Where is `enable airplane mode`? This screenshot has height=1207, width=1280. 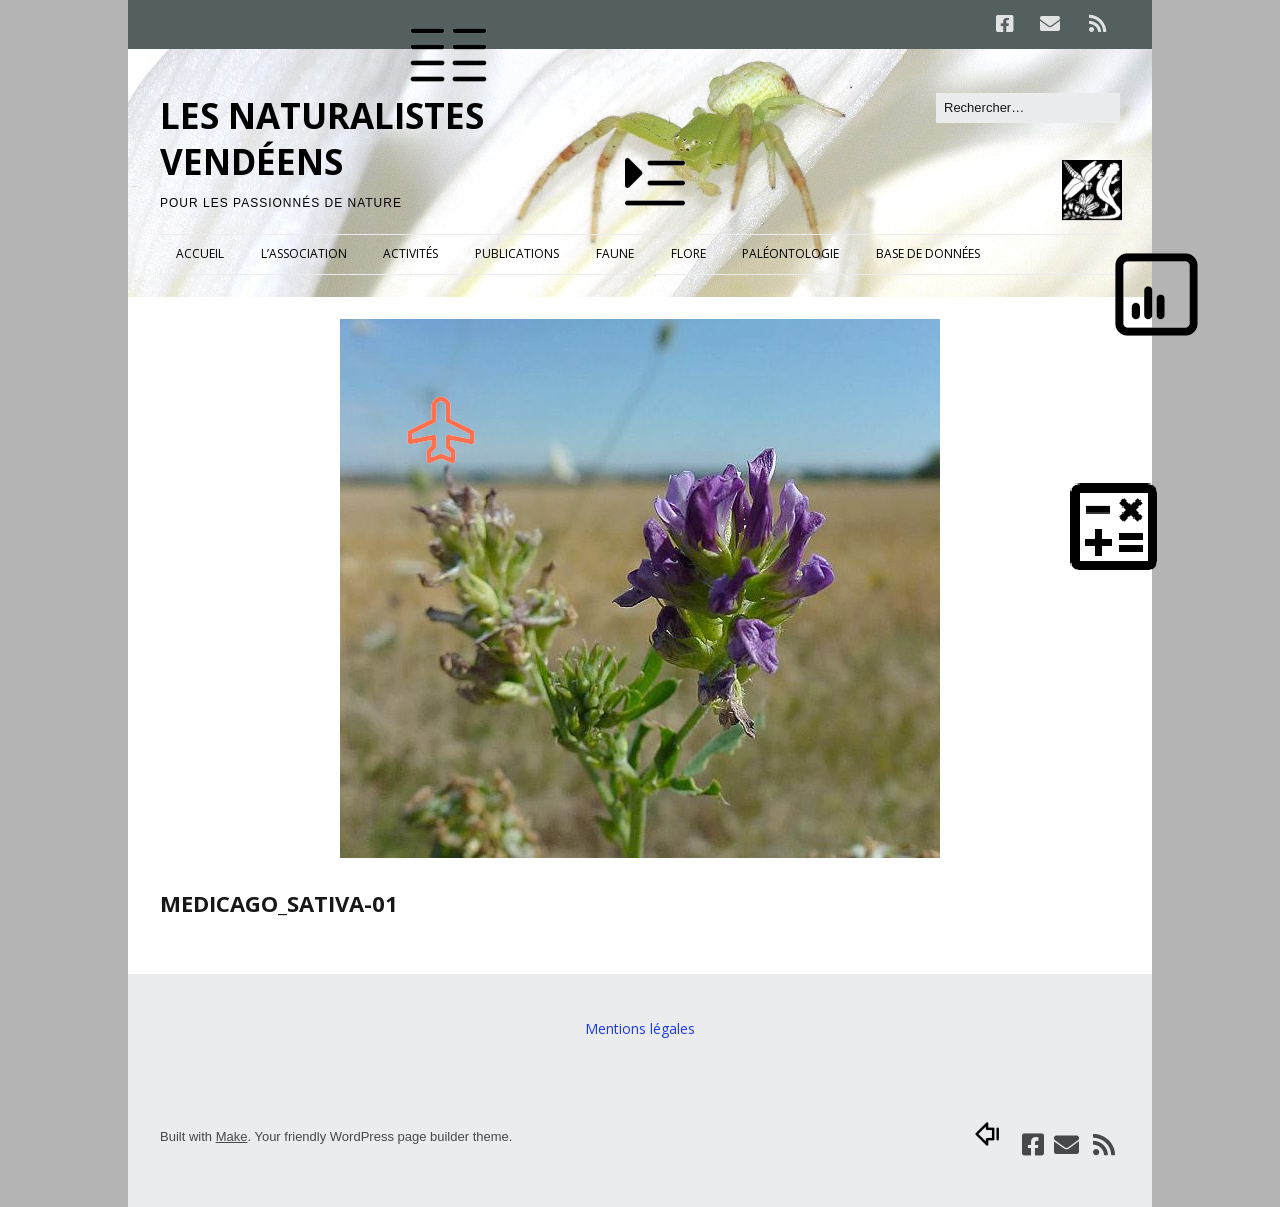 enable airplane mode is located at coordinates (441, 430).